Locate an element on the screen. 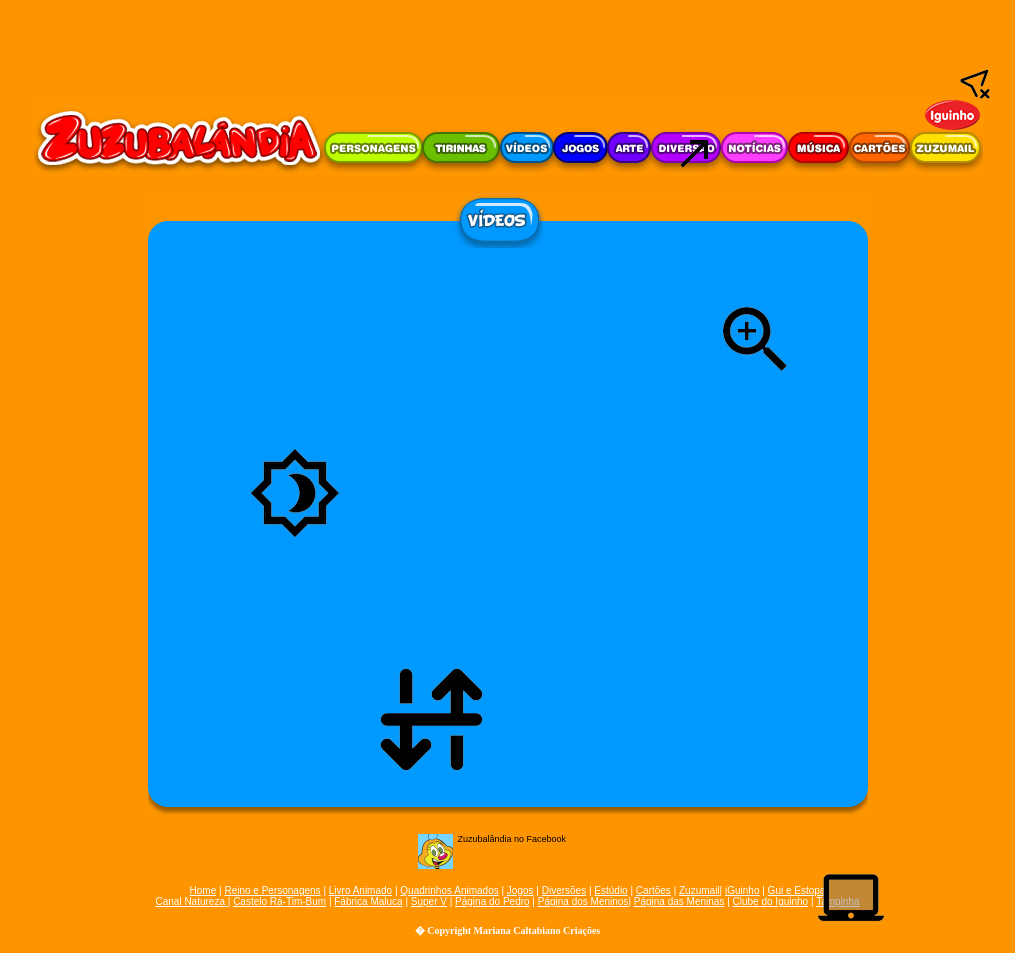  toggle dark mode or night theme is located at coordinates (295, 493).